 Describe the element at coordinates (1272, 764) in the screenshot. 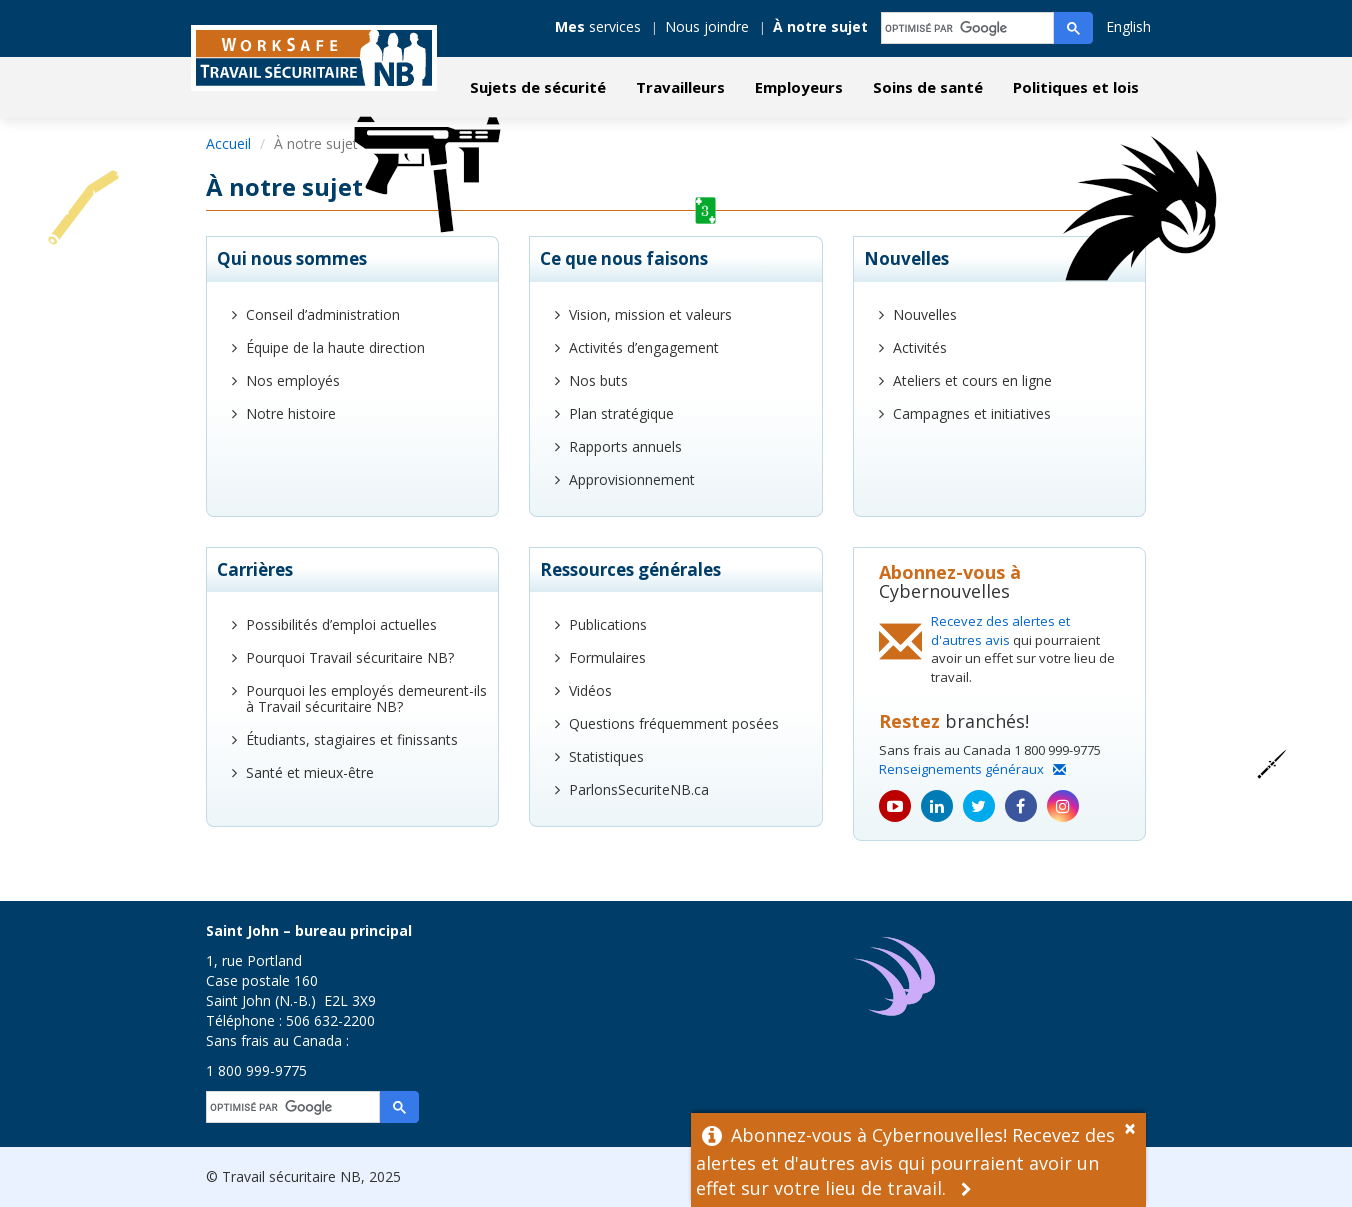

I see `represents a weapon or blade item in a game inventory` at that location.